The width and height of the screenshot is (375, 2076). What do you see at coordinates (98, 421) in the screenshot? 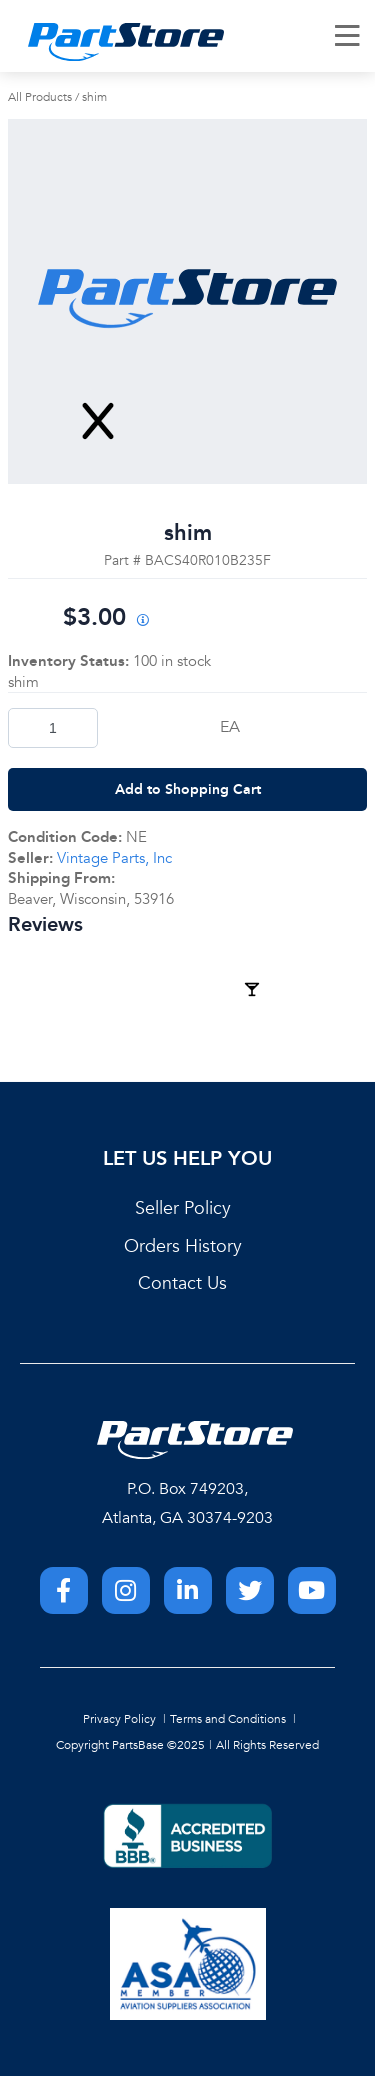
I see `close or dismiss a dialog` at bounding box center [98, 421].